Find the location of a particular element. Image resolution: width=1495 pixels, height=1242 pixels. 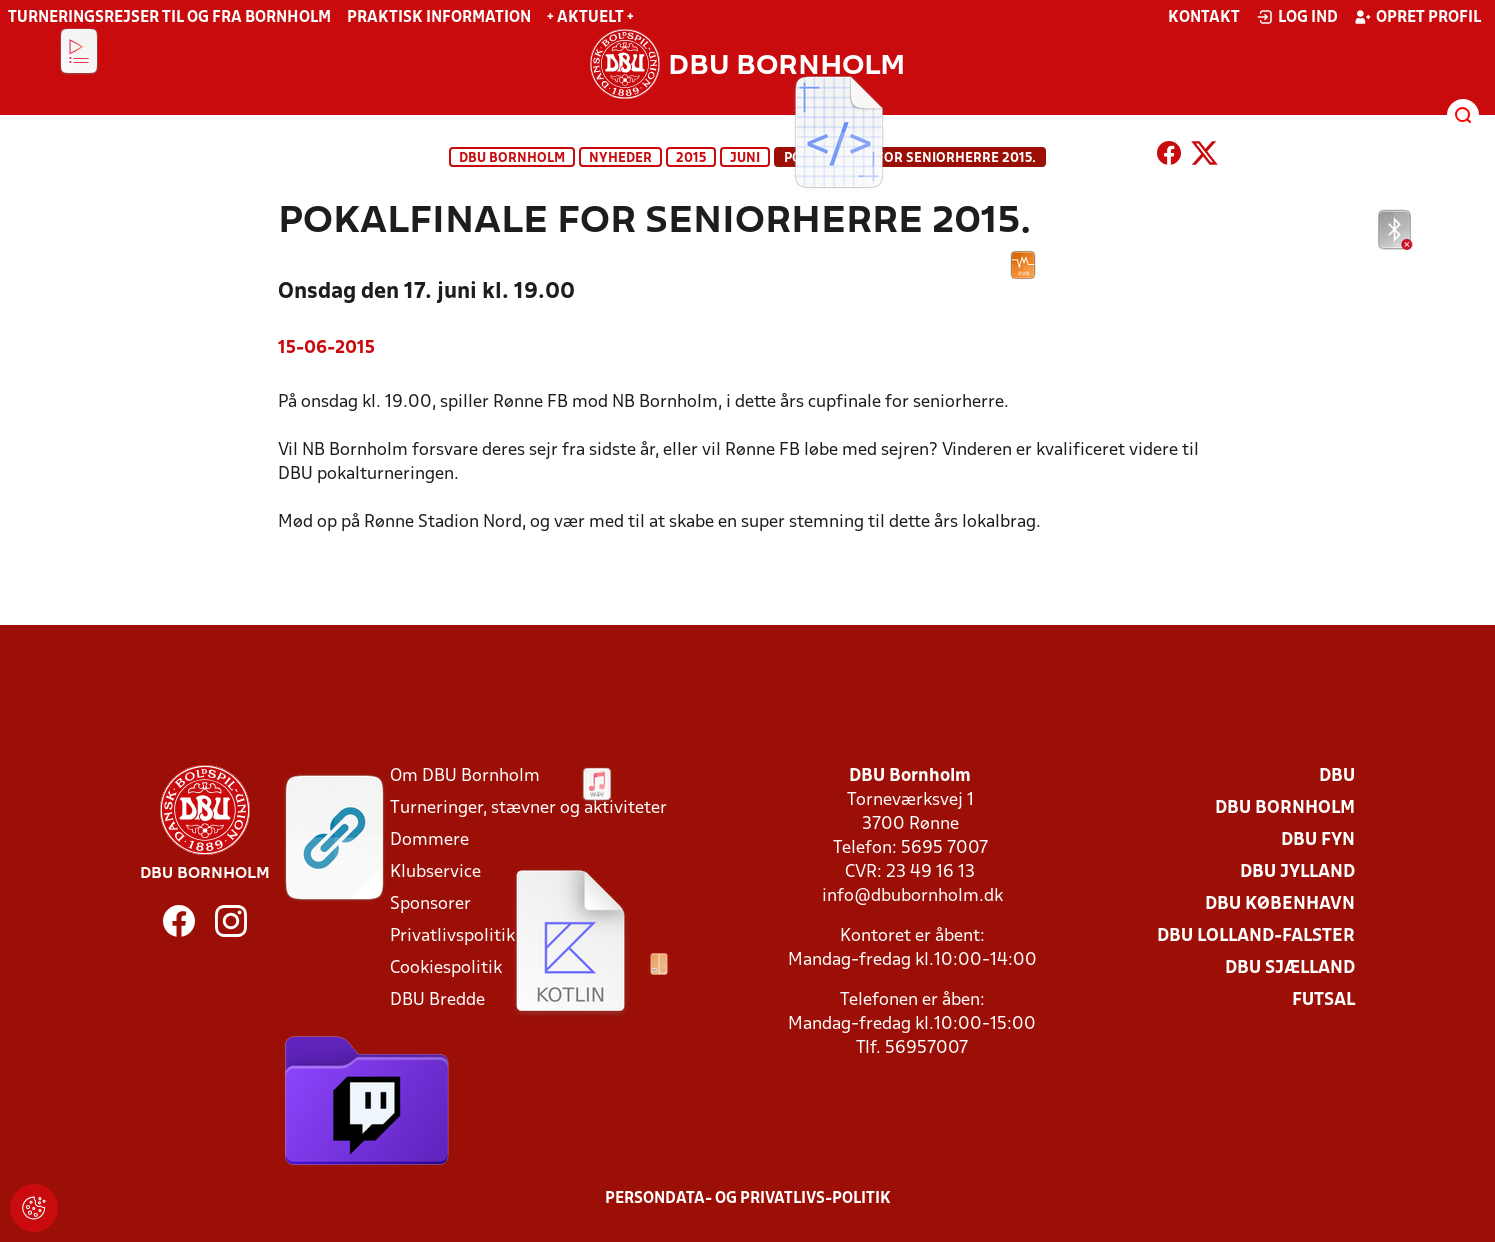

a windows internet shortcut file is located at coordinates (334, 837).